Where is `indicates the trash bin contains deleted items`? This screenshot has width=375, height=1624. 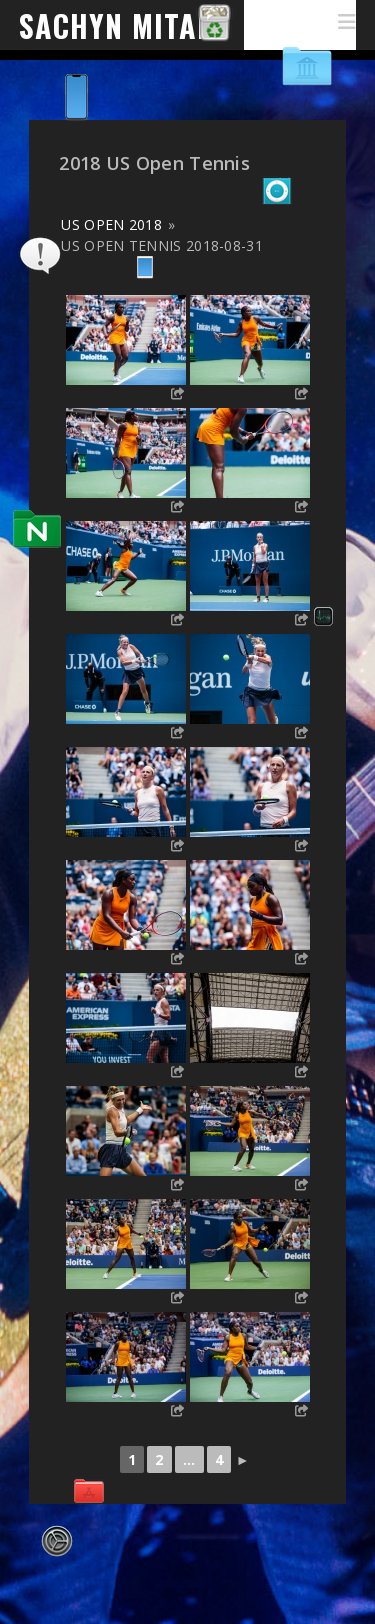
indicates the trash bin contains deleted items is located at coordinates (214, 22).